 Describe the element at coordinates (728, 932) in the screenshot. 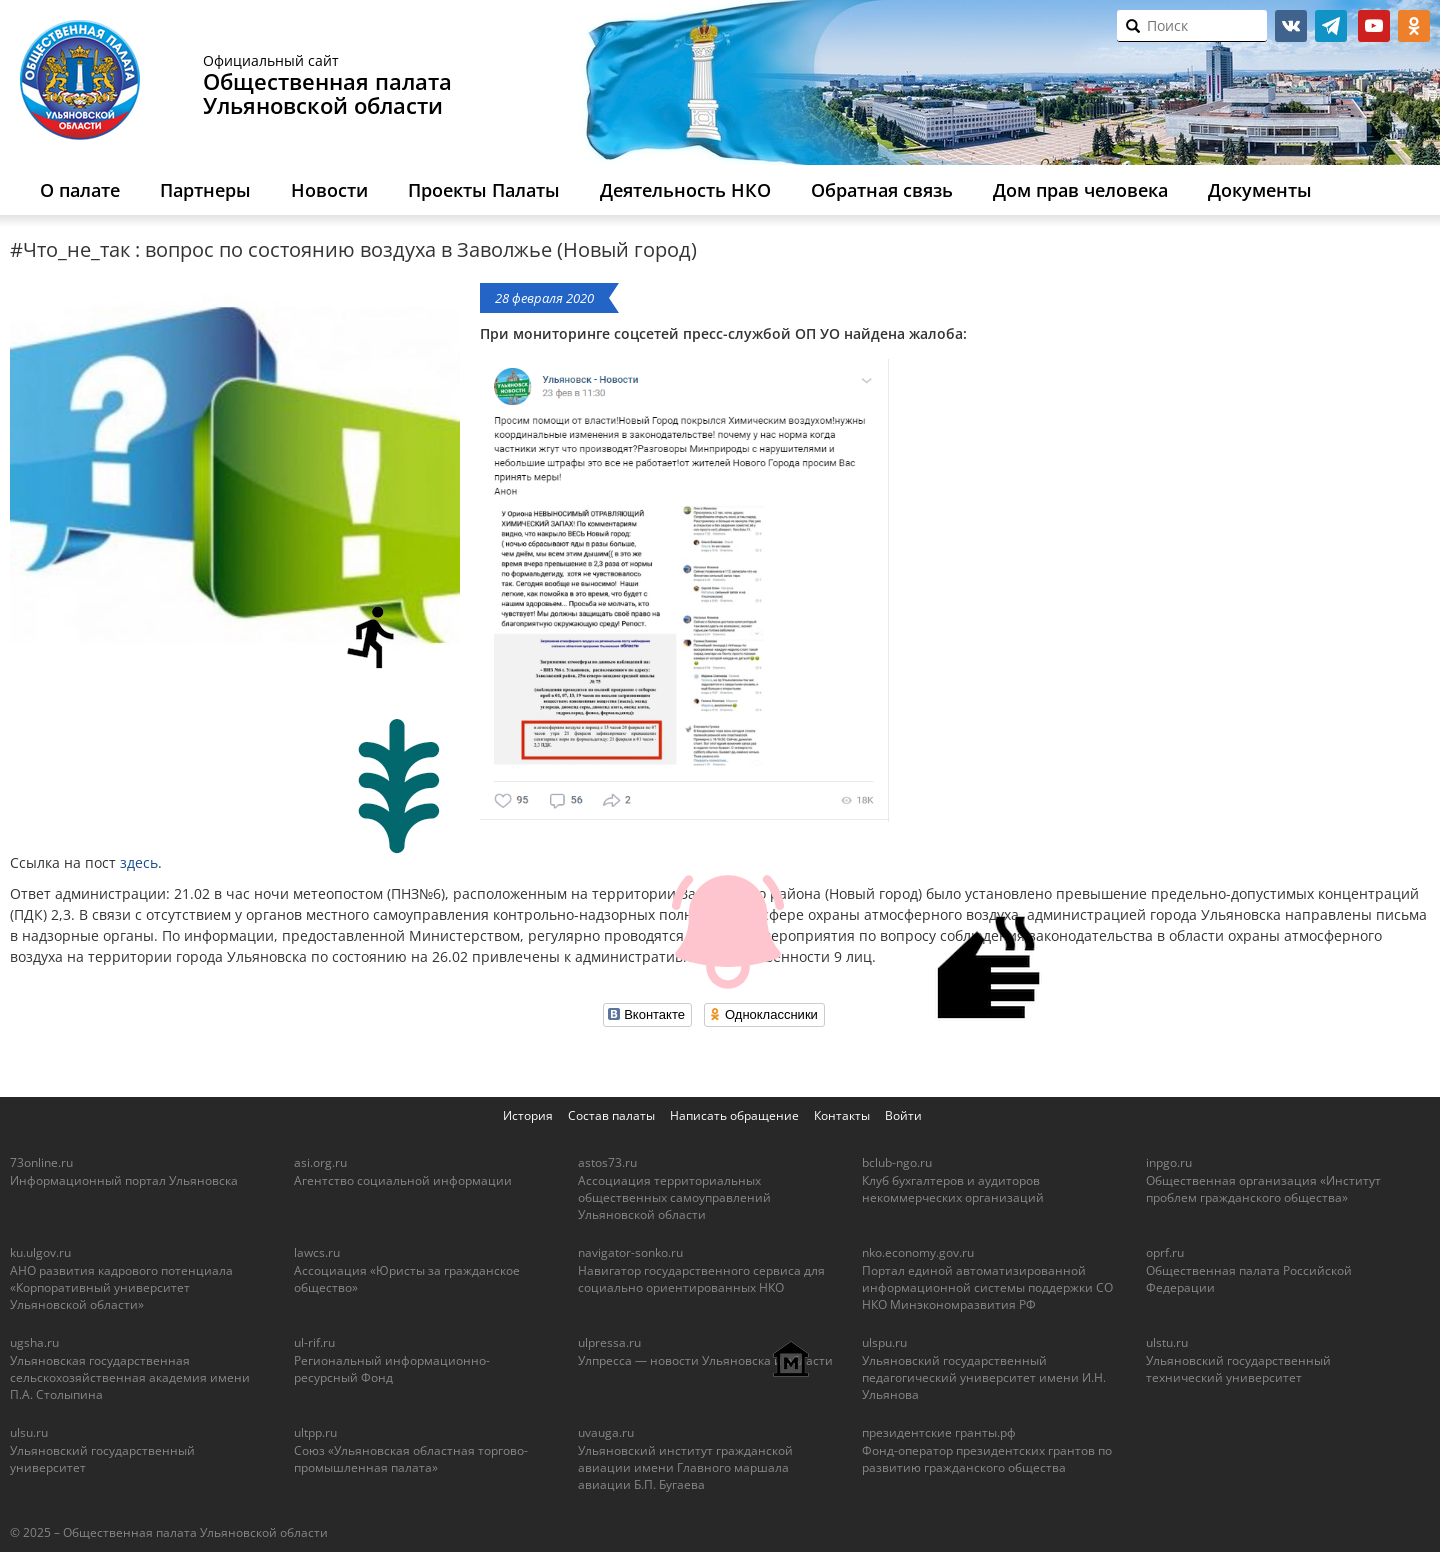

I see `new notification alert` at that location.